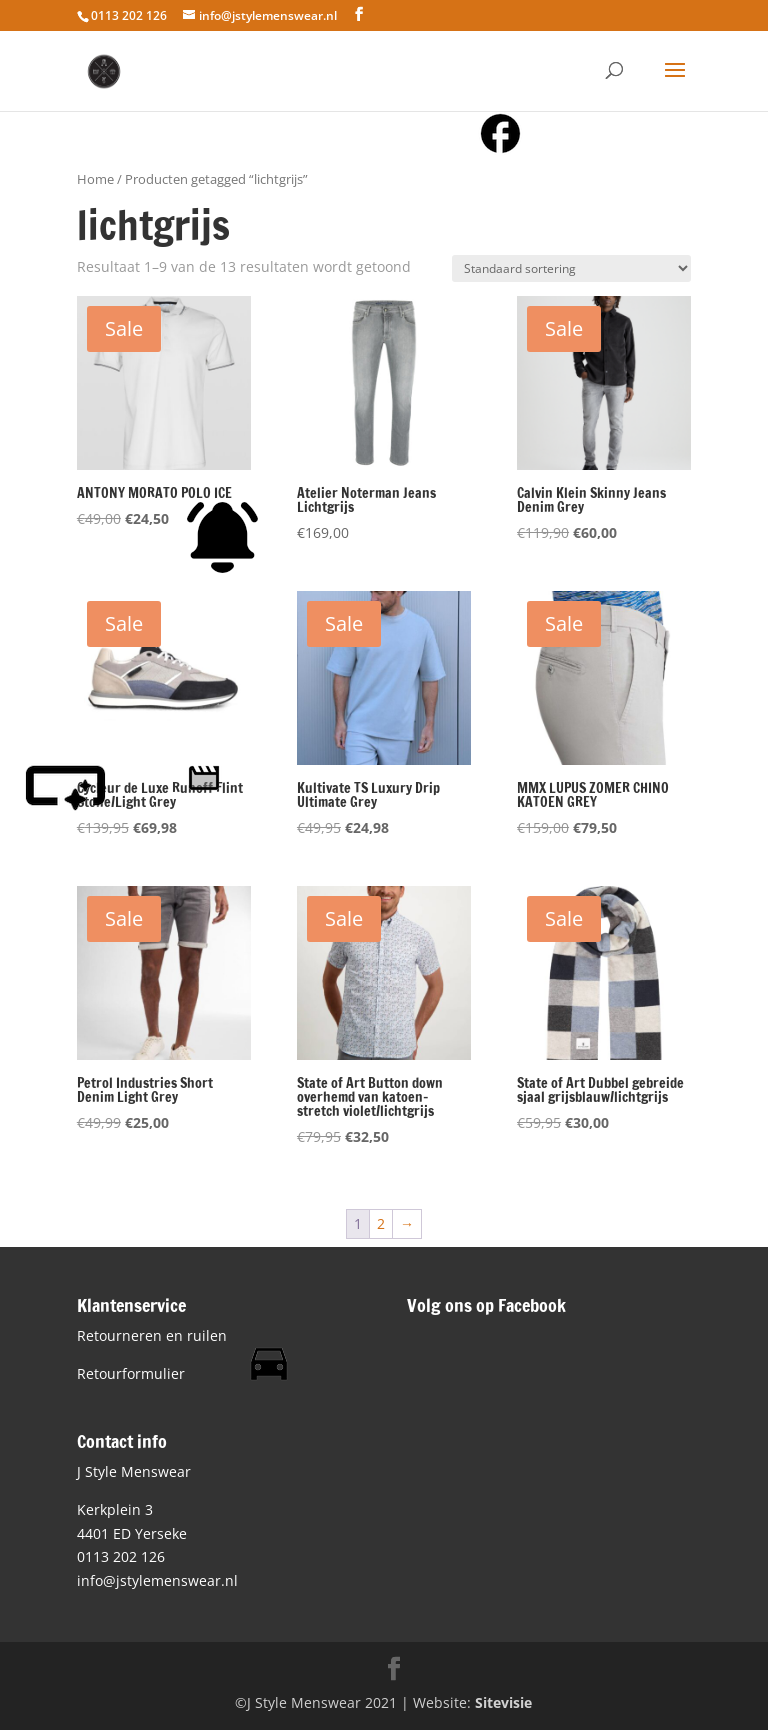 This screenshot has width=768, height=1730. What do you see at coordinates (500, 133) in the screenshot?
I see `open facebook app` at bounding box center [500, 133].